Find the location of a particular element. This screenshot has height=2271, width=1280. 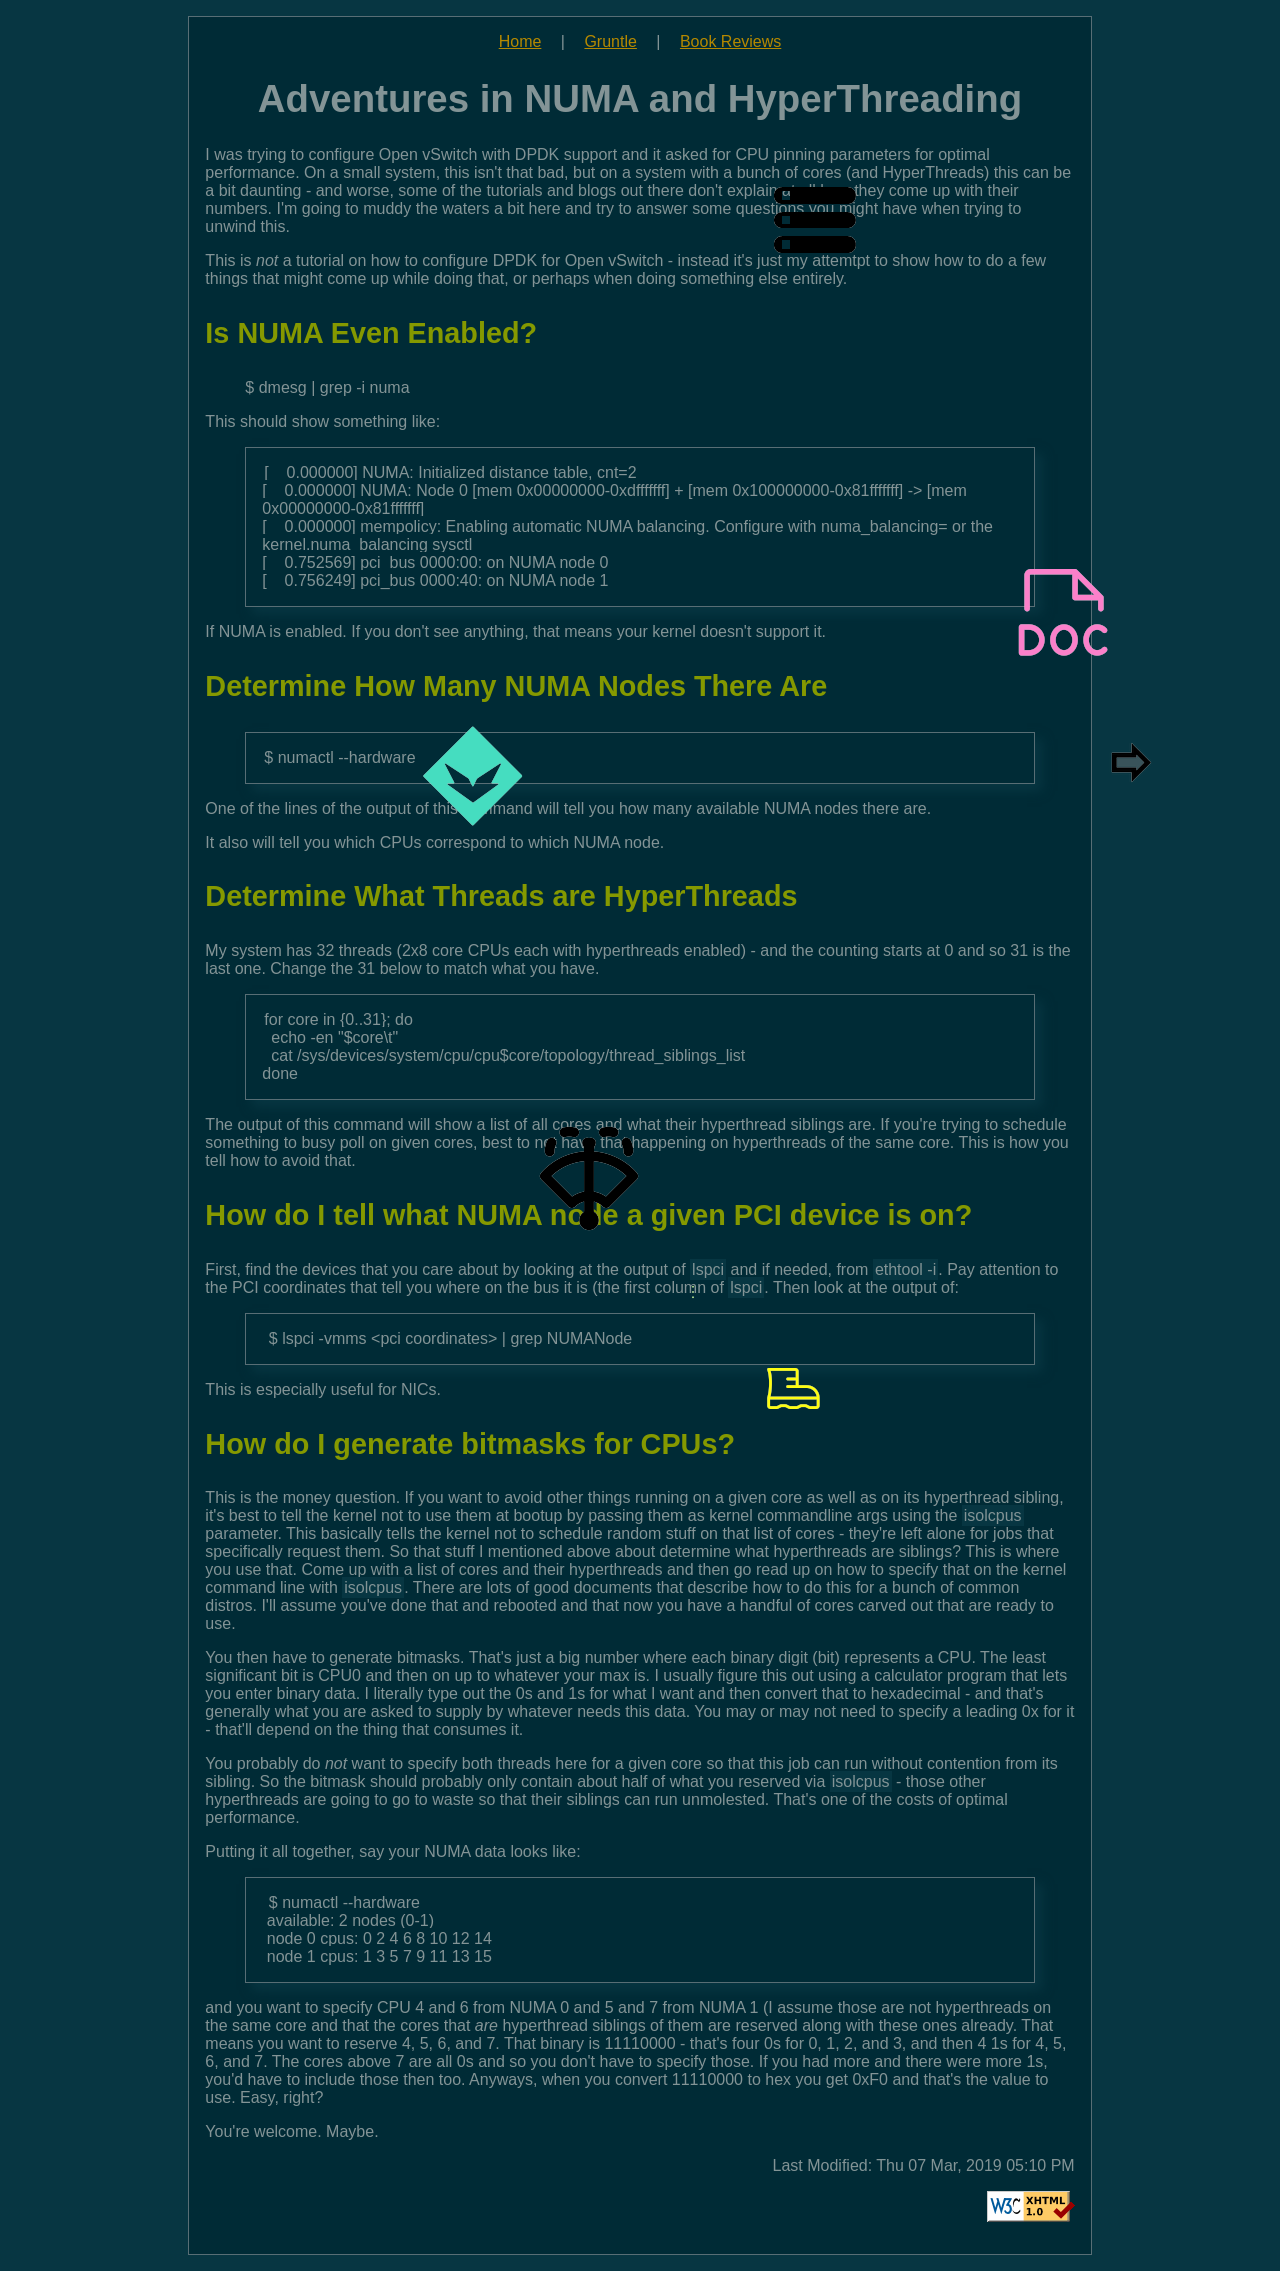

discord hypesquad house of balance badge is located at coordinates (473, 776).